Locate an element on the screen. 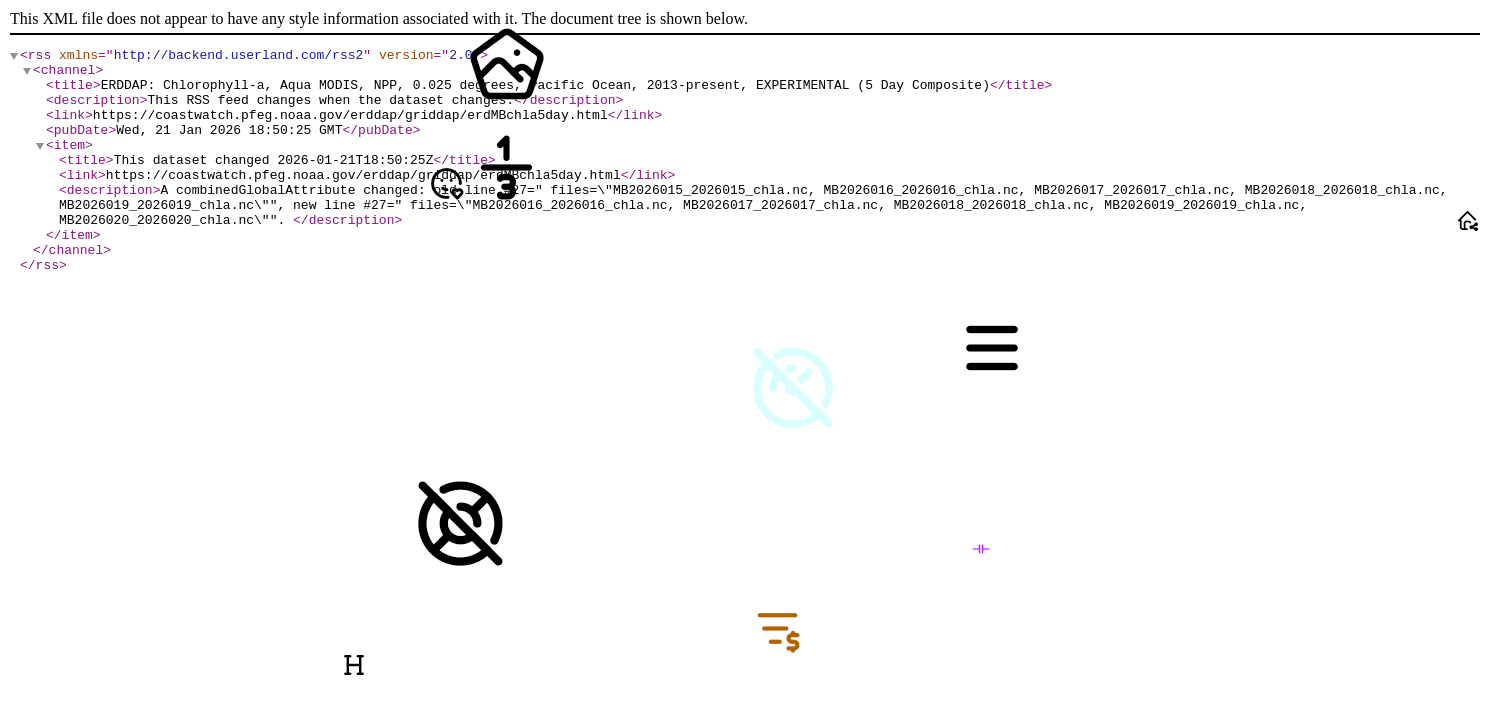  capacitor component in a circuit diagram is located at coordinates (981, 549).